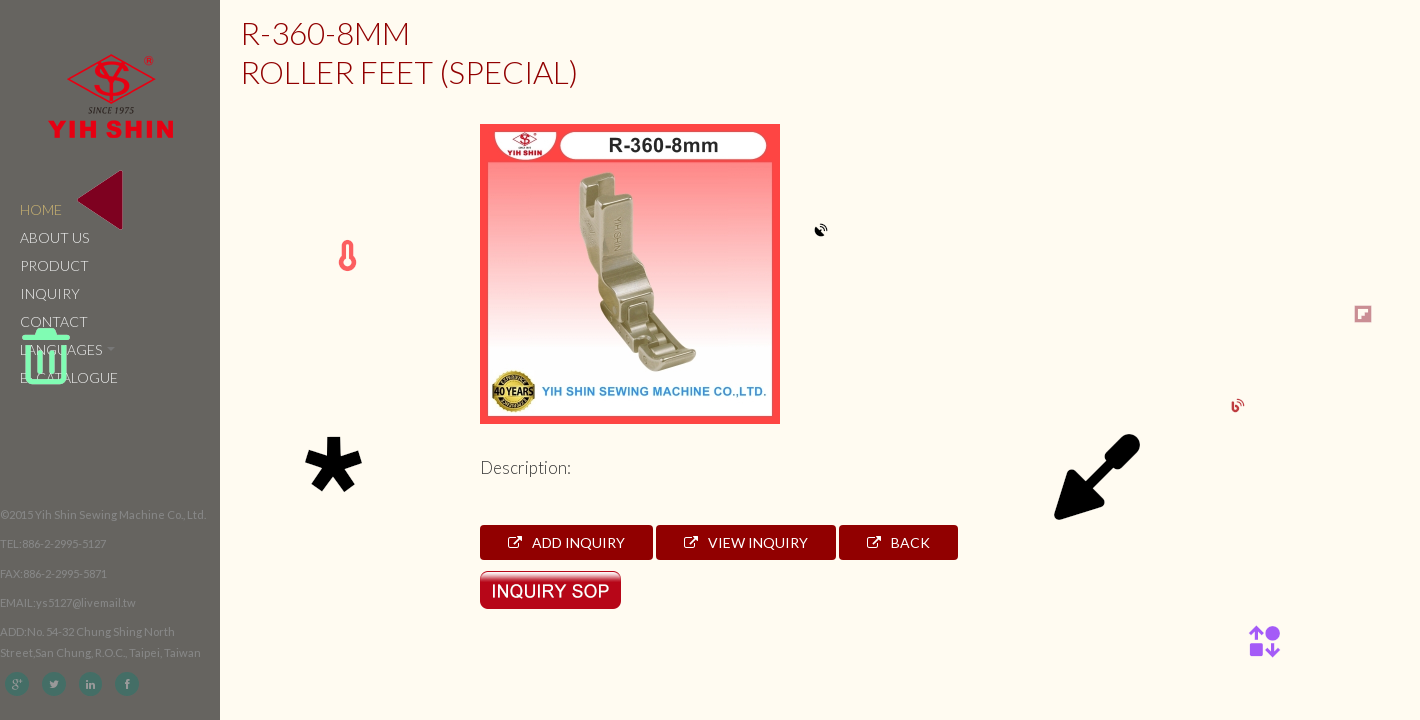 The height and width of the screenshot is (720, 1420). What do you see at coordinates (821, 230) in the screenshot?
I see `access satellite or broadcast settings` at bounding box center [821, 230].